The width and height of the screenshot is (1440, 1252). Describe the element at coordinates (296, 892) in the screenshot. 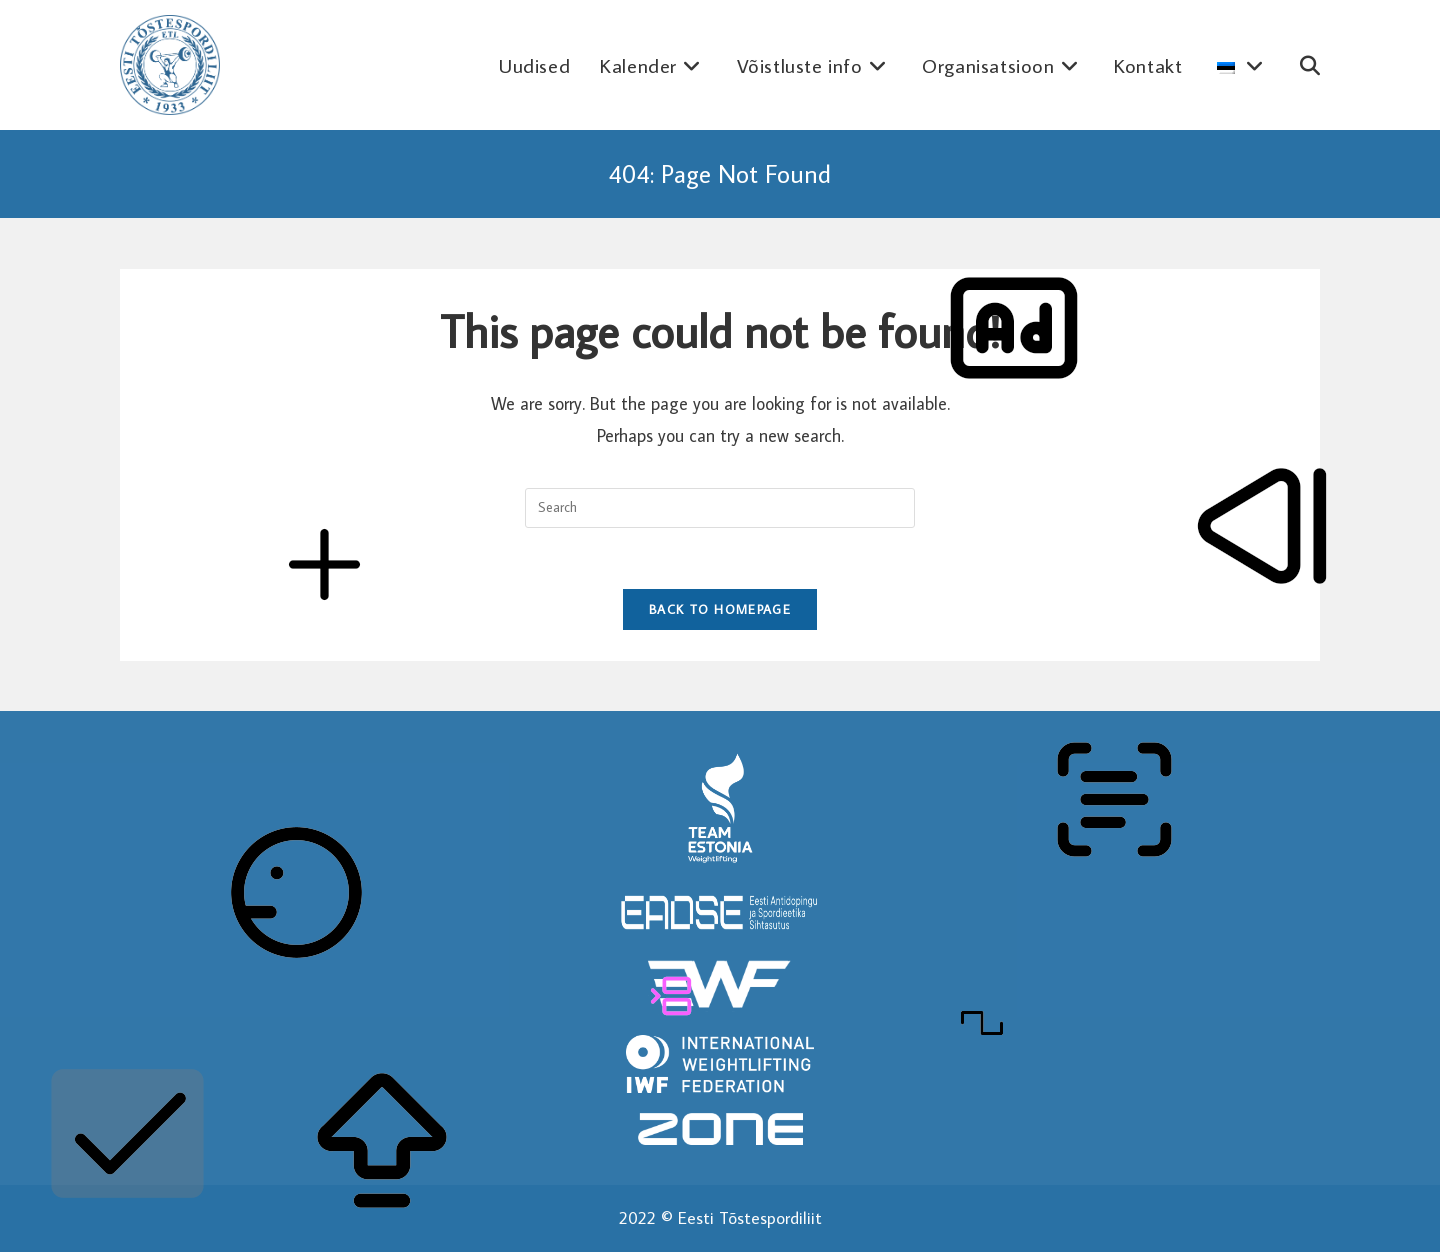

I see `emoji or reaction looking left` at that location.